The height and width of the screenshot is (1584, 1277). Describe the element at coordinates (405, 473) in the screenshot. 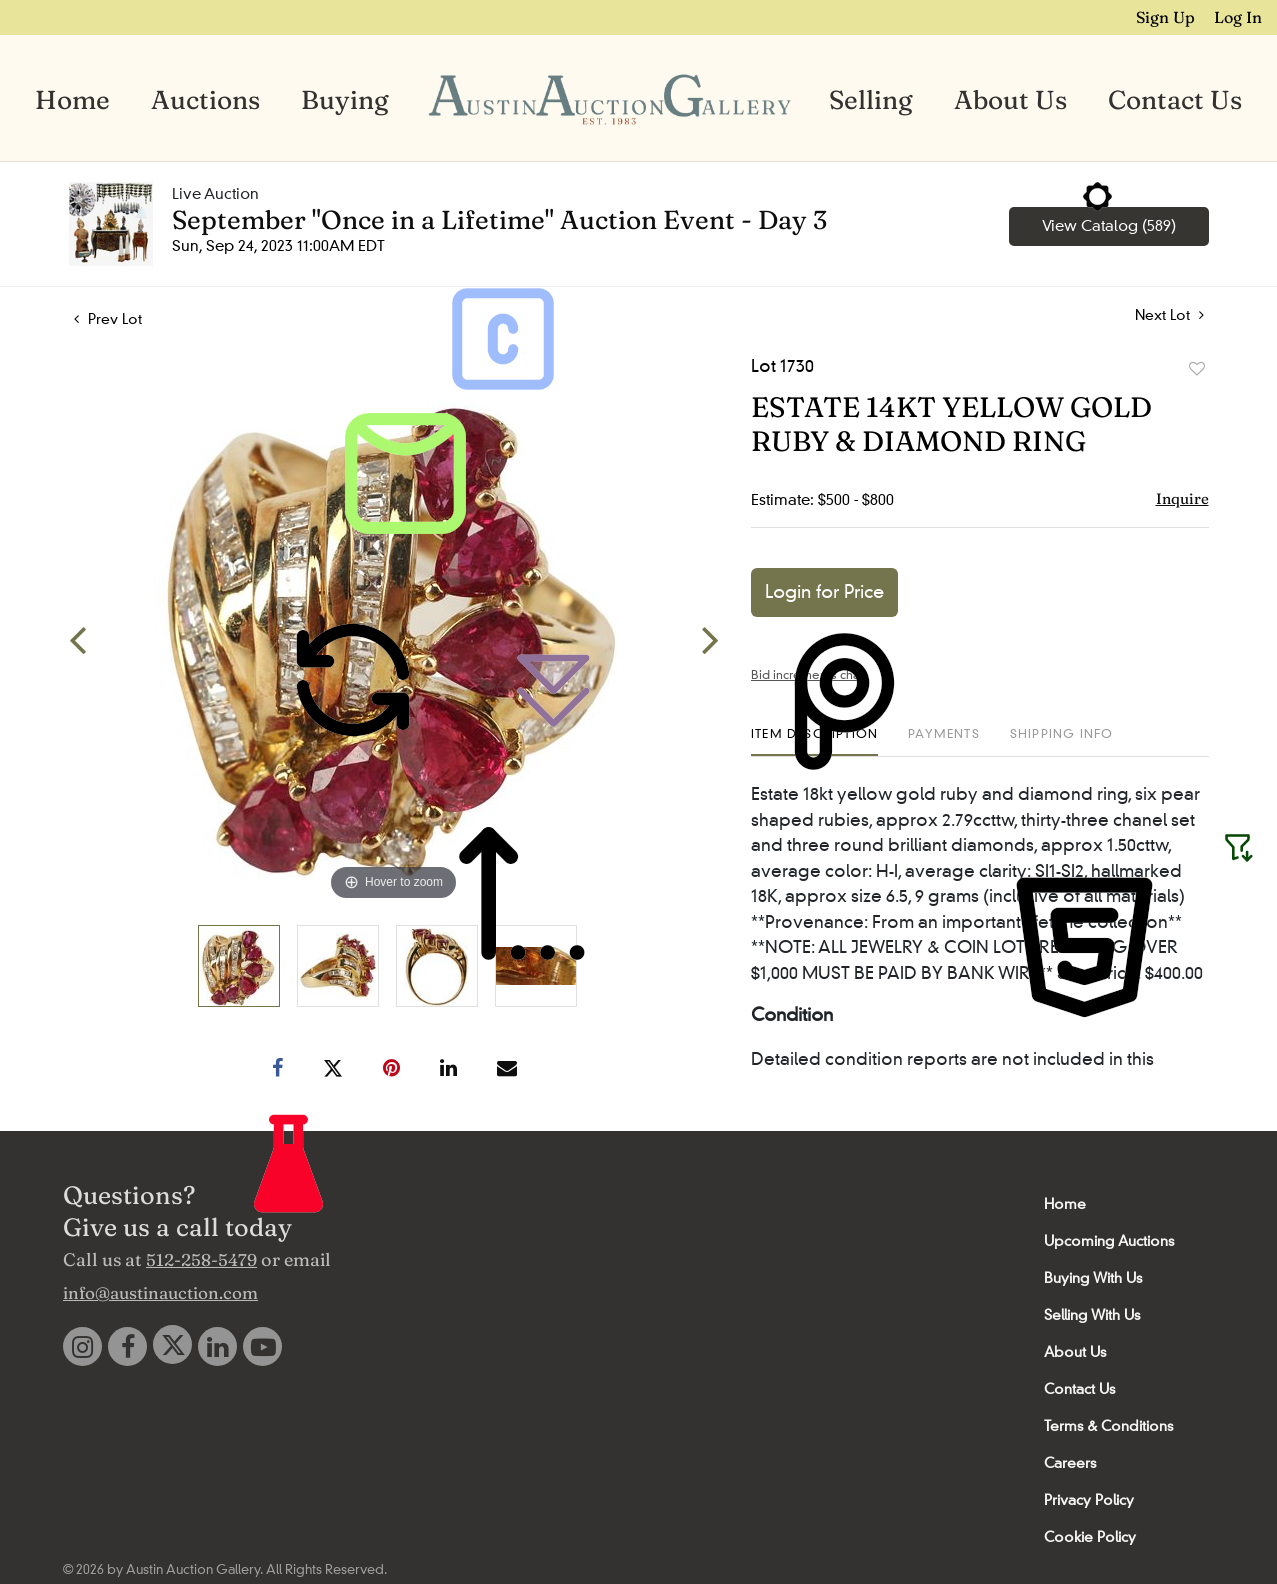

I see `hang dry laundry care instruction` at that location.